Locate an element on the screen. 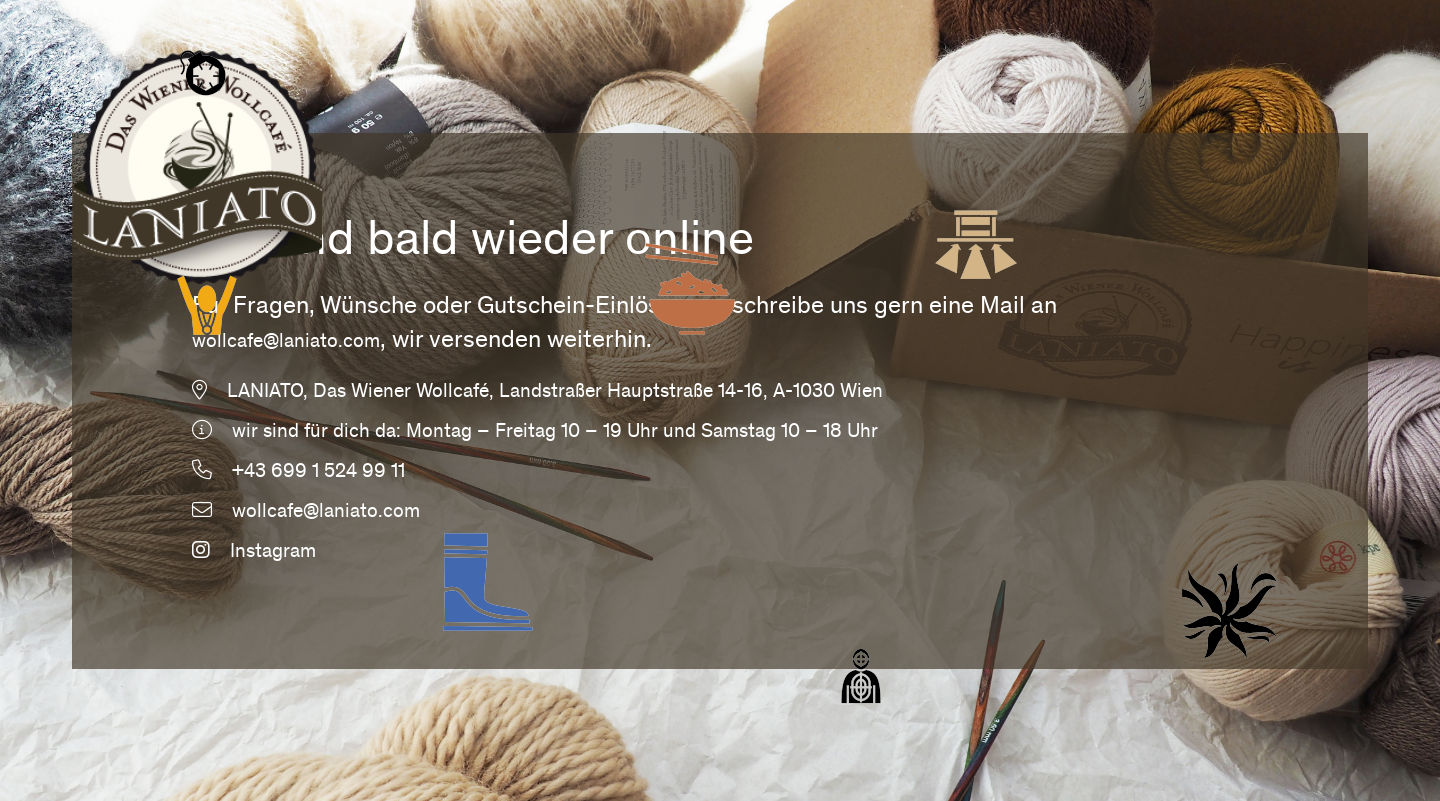  indicates a winner or top performer is located at coordinates (207, 305).